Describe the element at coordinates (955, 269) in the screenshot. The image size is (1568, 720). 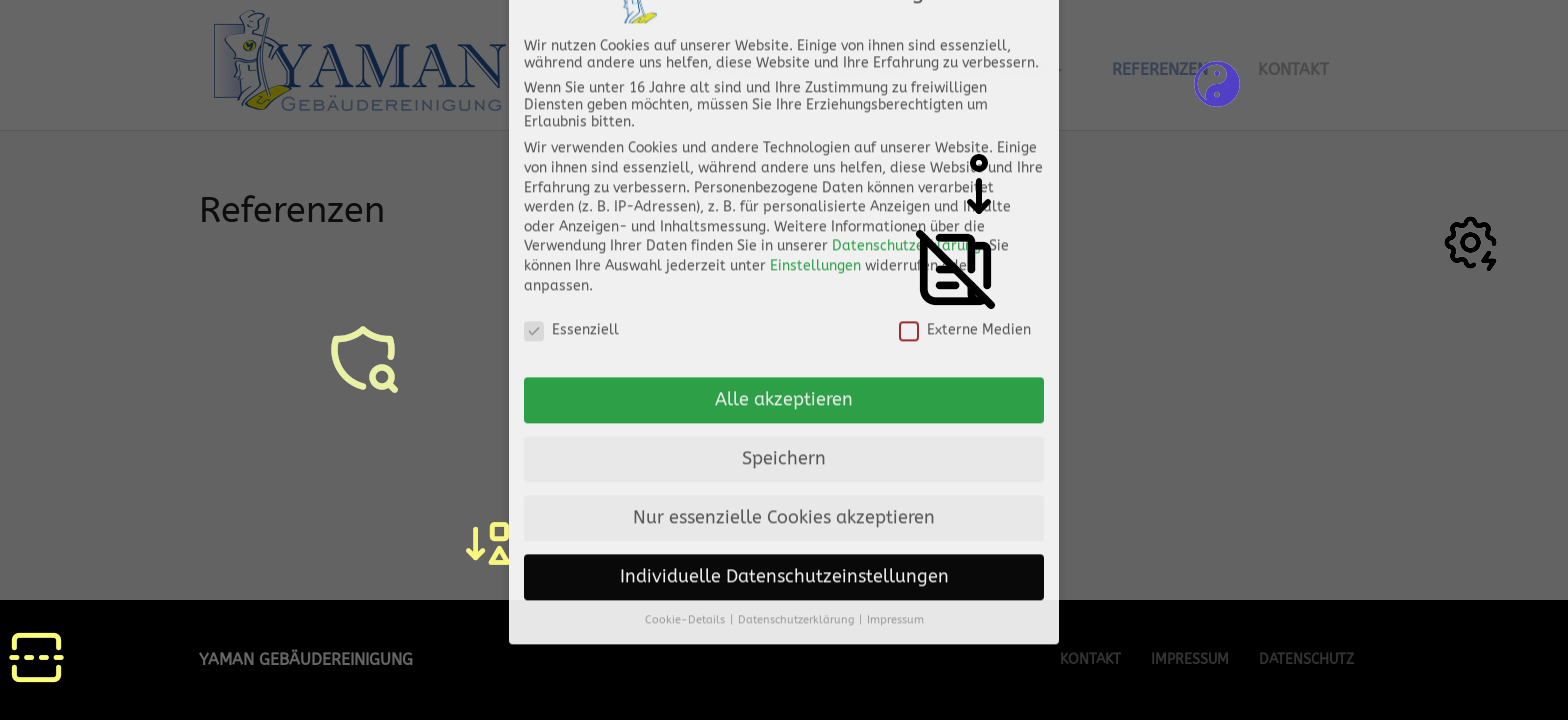
I see `disable news feed notifications` at that location.